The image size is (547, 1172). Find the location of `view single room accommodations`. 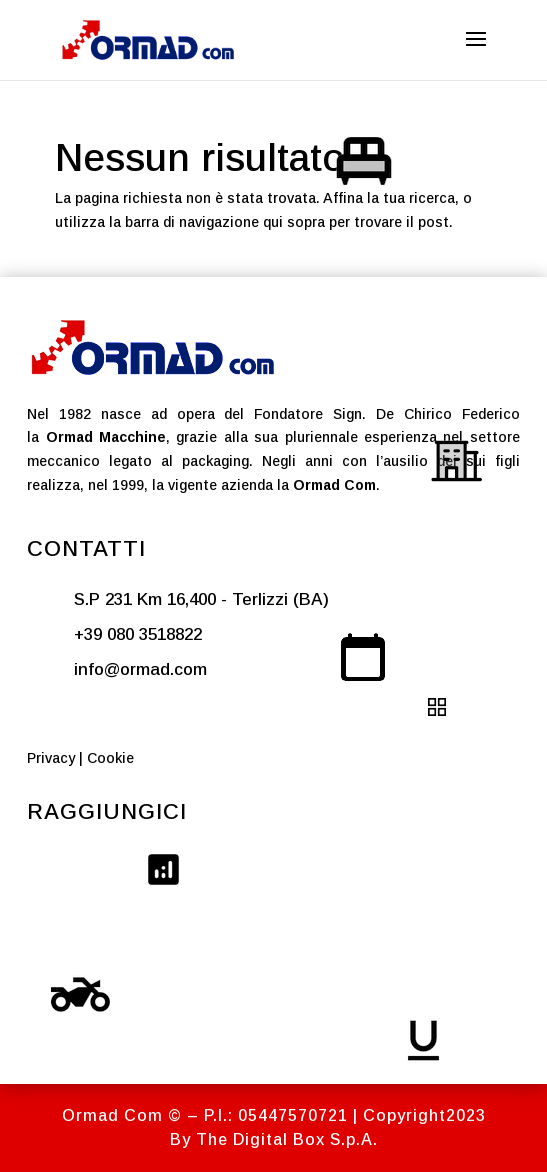

view single room accommodations is located at coordinates (364, 161).